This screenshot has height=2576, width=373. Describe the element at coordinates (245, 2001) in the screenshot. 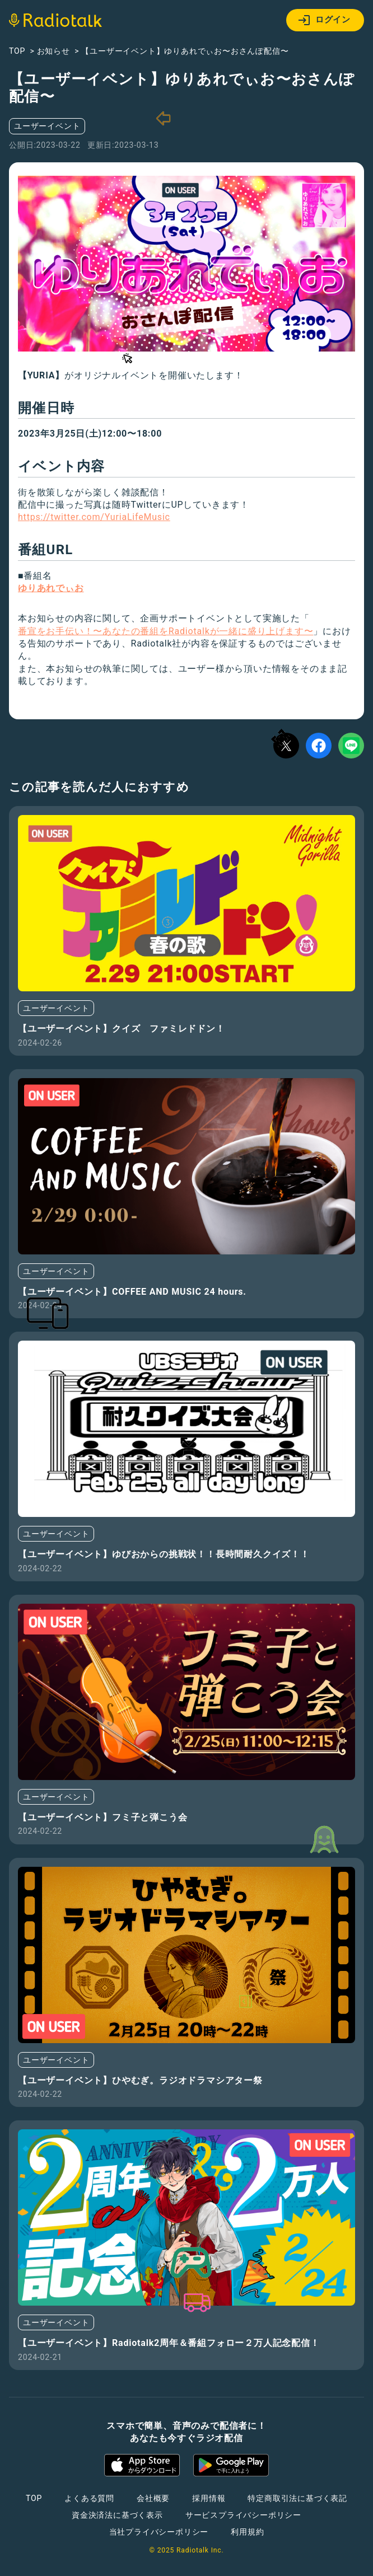

I see `expand the sidebar panel` at that location.